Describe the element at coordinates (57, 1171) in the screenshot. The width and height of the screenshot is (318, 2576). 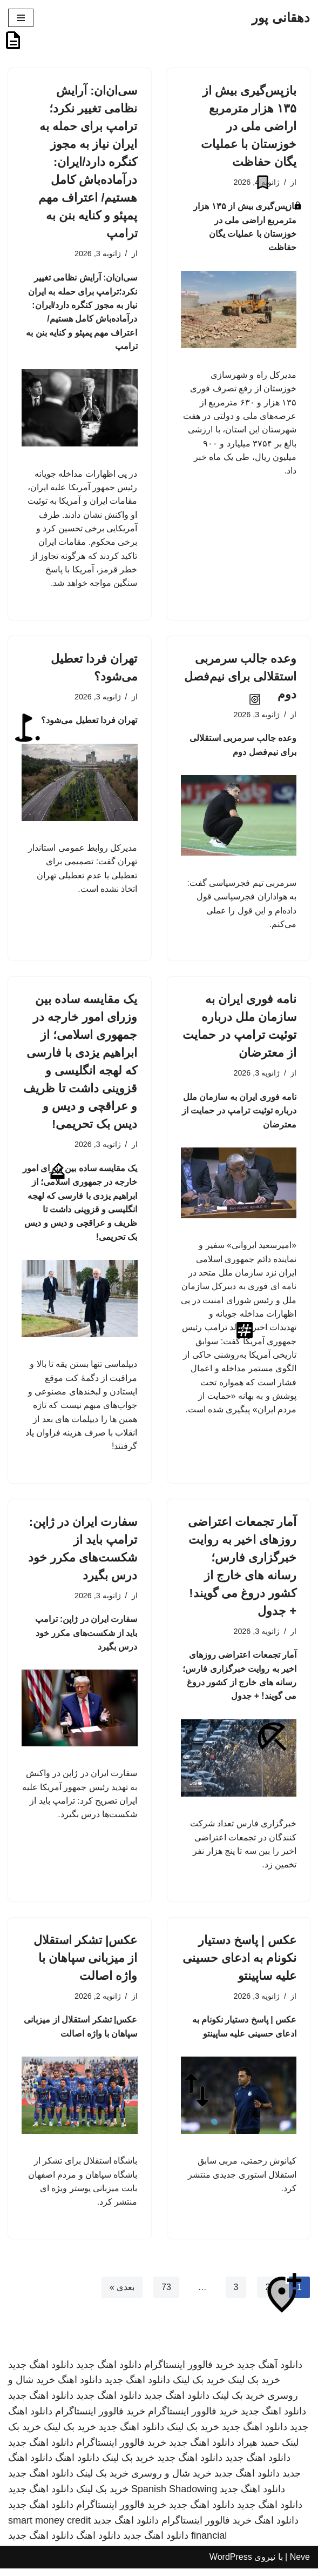
I see `cast your vote or submit a ballot` at that location.